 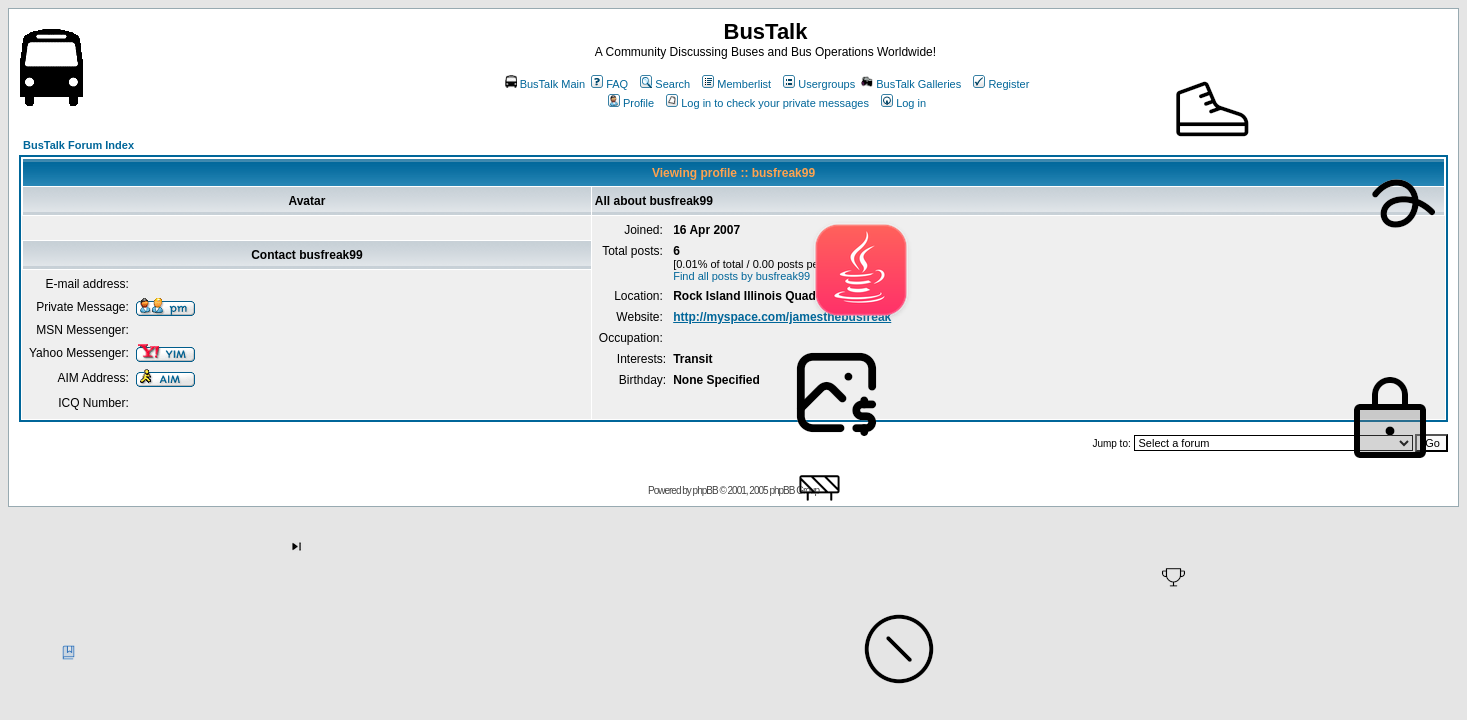 What do you see at coordinates (1401, 203) in the screenshot?
I see `freehand drawing or sketch tool` at bounding box center [1401, 203].